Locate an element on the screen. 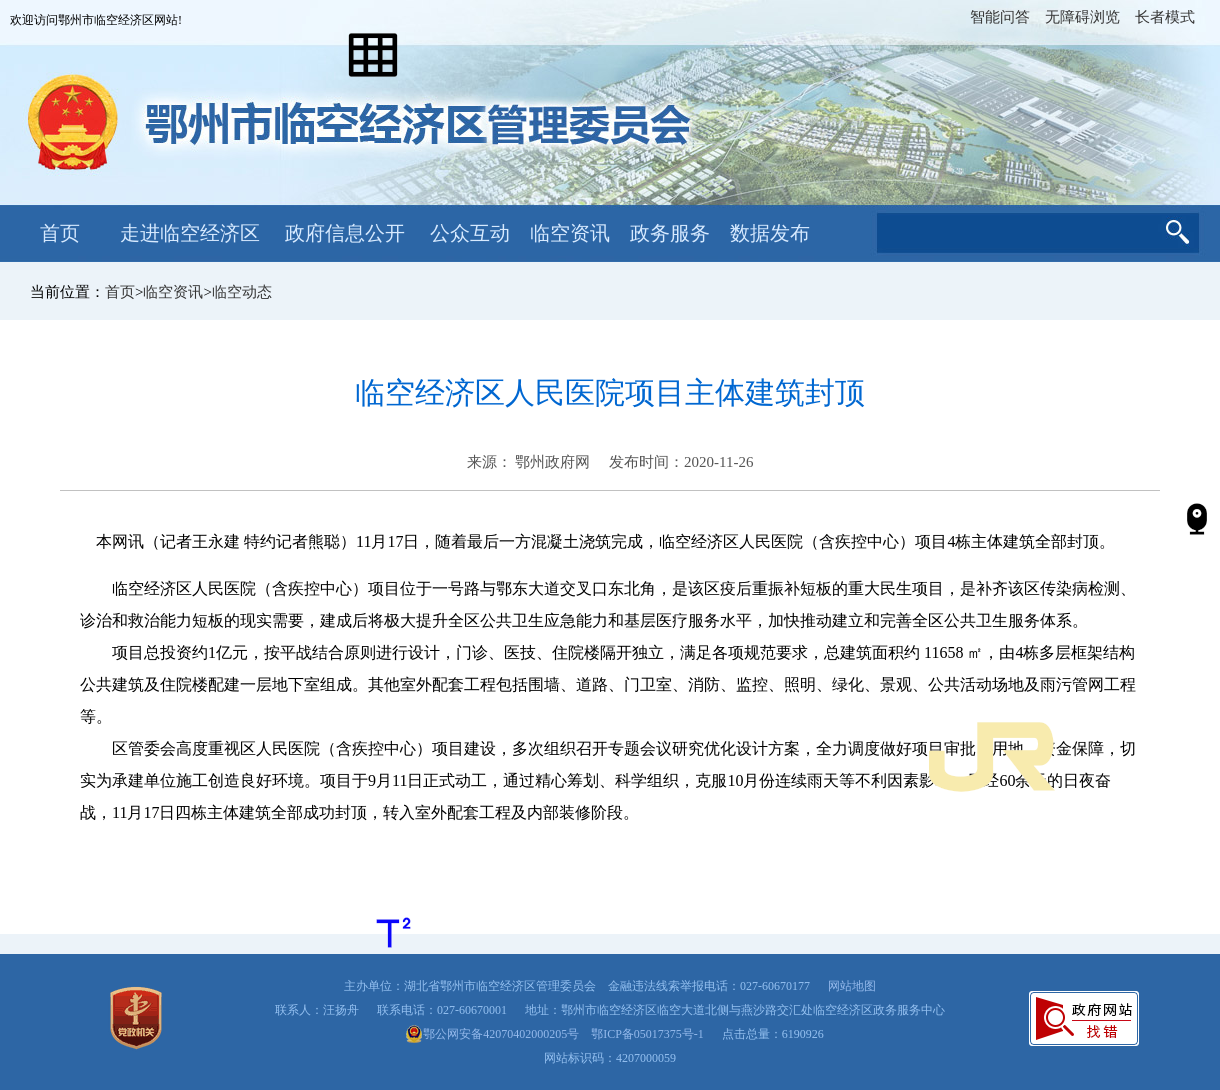  switch to grid view layout is located at coordinates (373, 55).